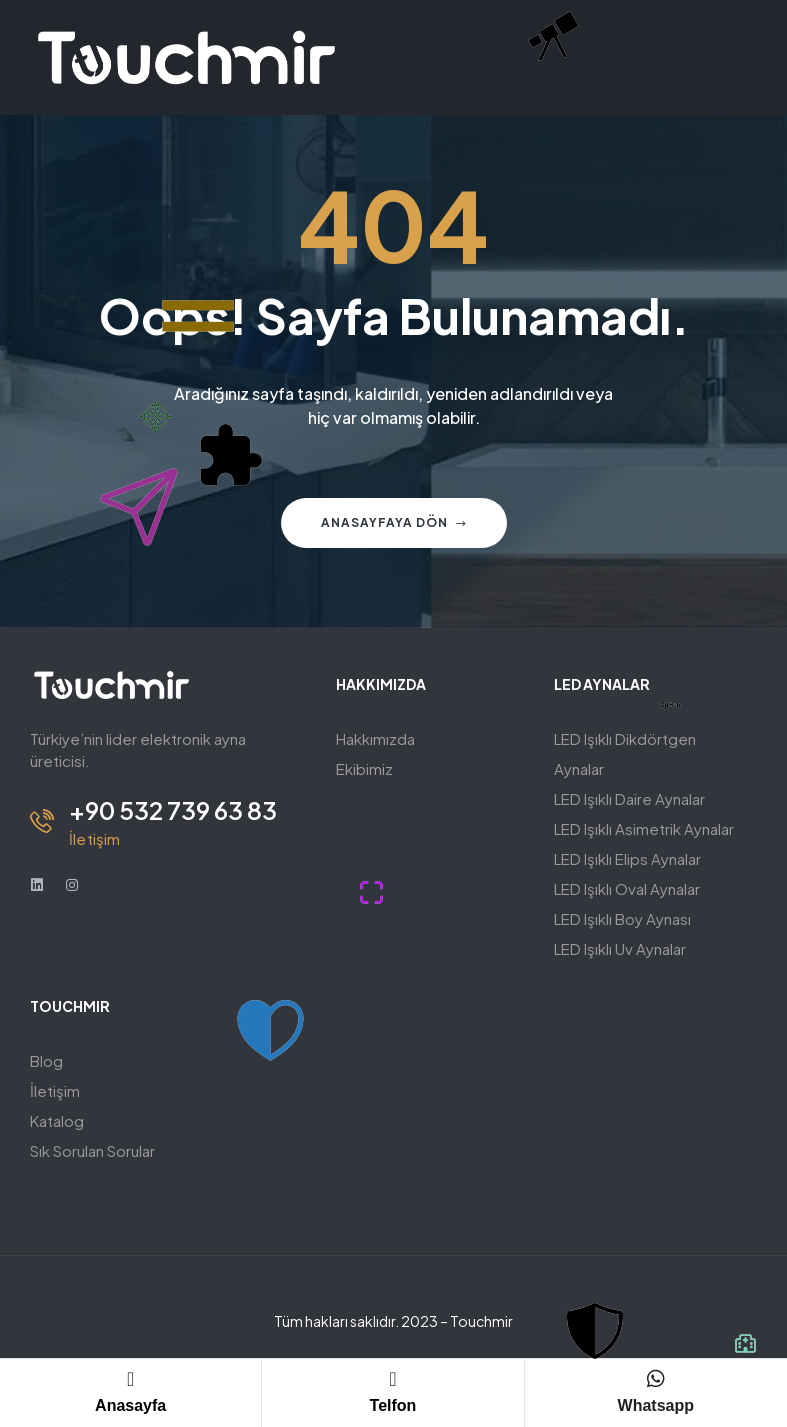 This screenshot has width=787, height=1427. Describe the element at coordinates (553, 36) in the screenshot. I see `explore or discover new content` at that location.